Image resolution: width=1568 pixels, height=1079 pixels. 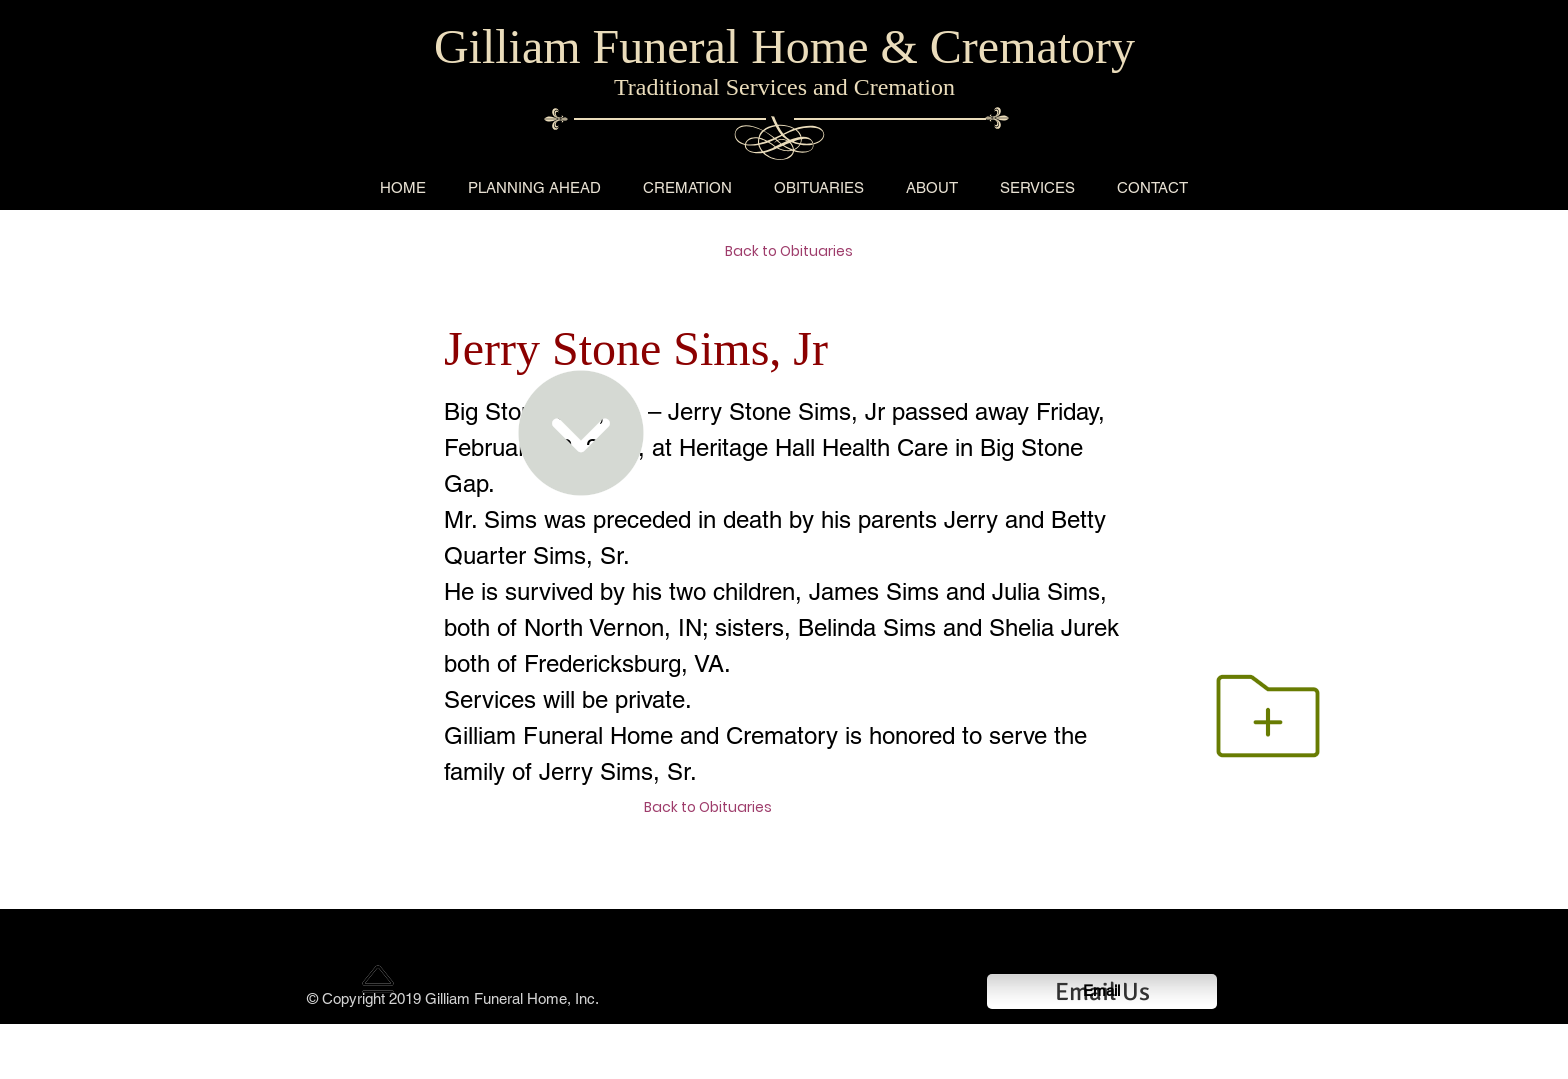 I want to click on eject media or disc, so click(x=378, y=981).